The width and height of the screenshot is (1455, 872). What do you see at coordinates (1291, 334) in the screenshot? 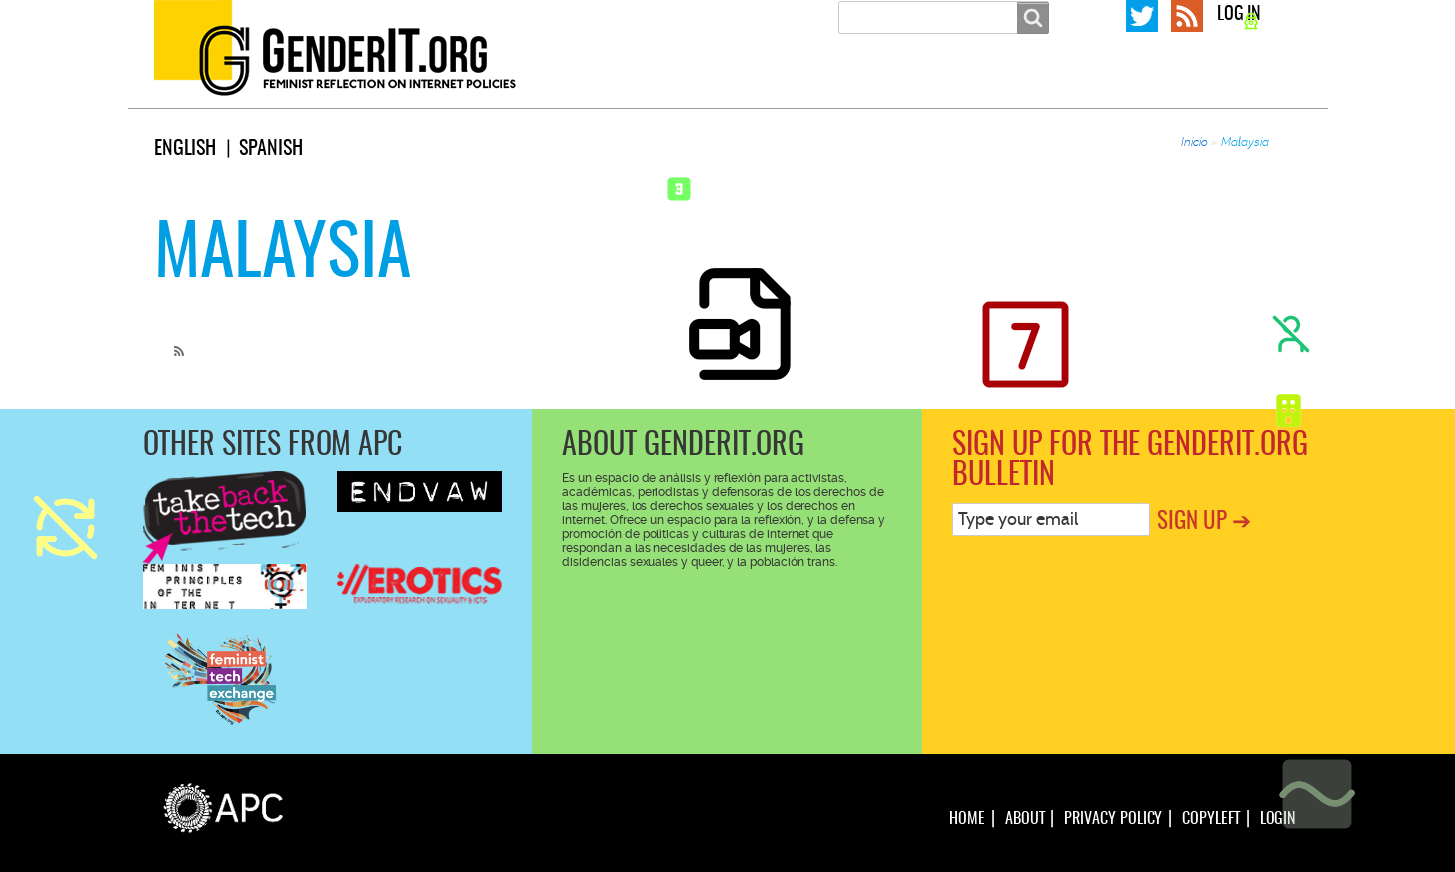
I see `user account disabled or deactivated` at bounding box center [1291, 334].